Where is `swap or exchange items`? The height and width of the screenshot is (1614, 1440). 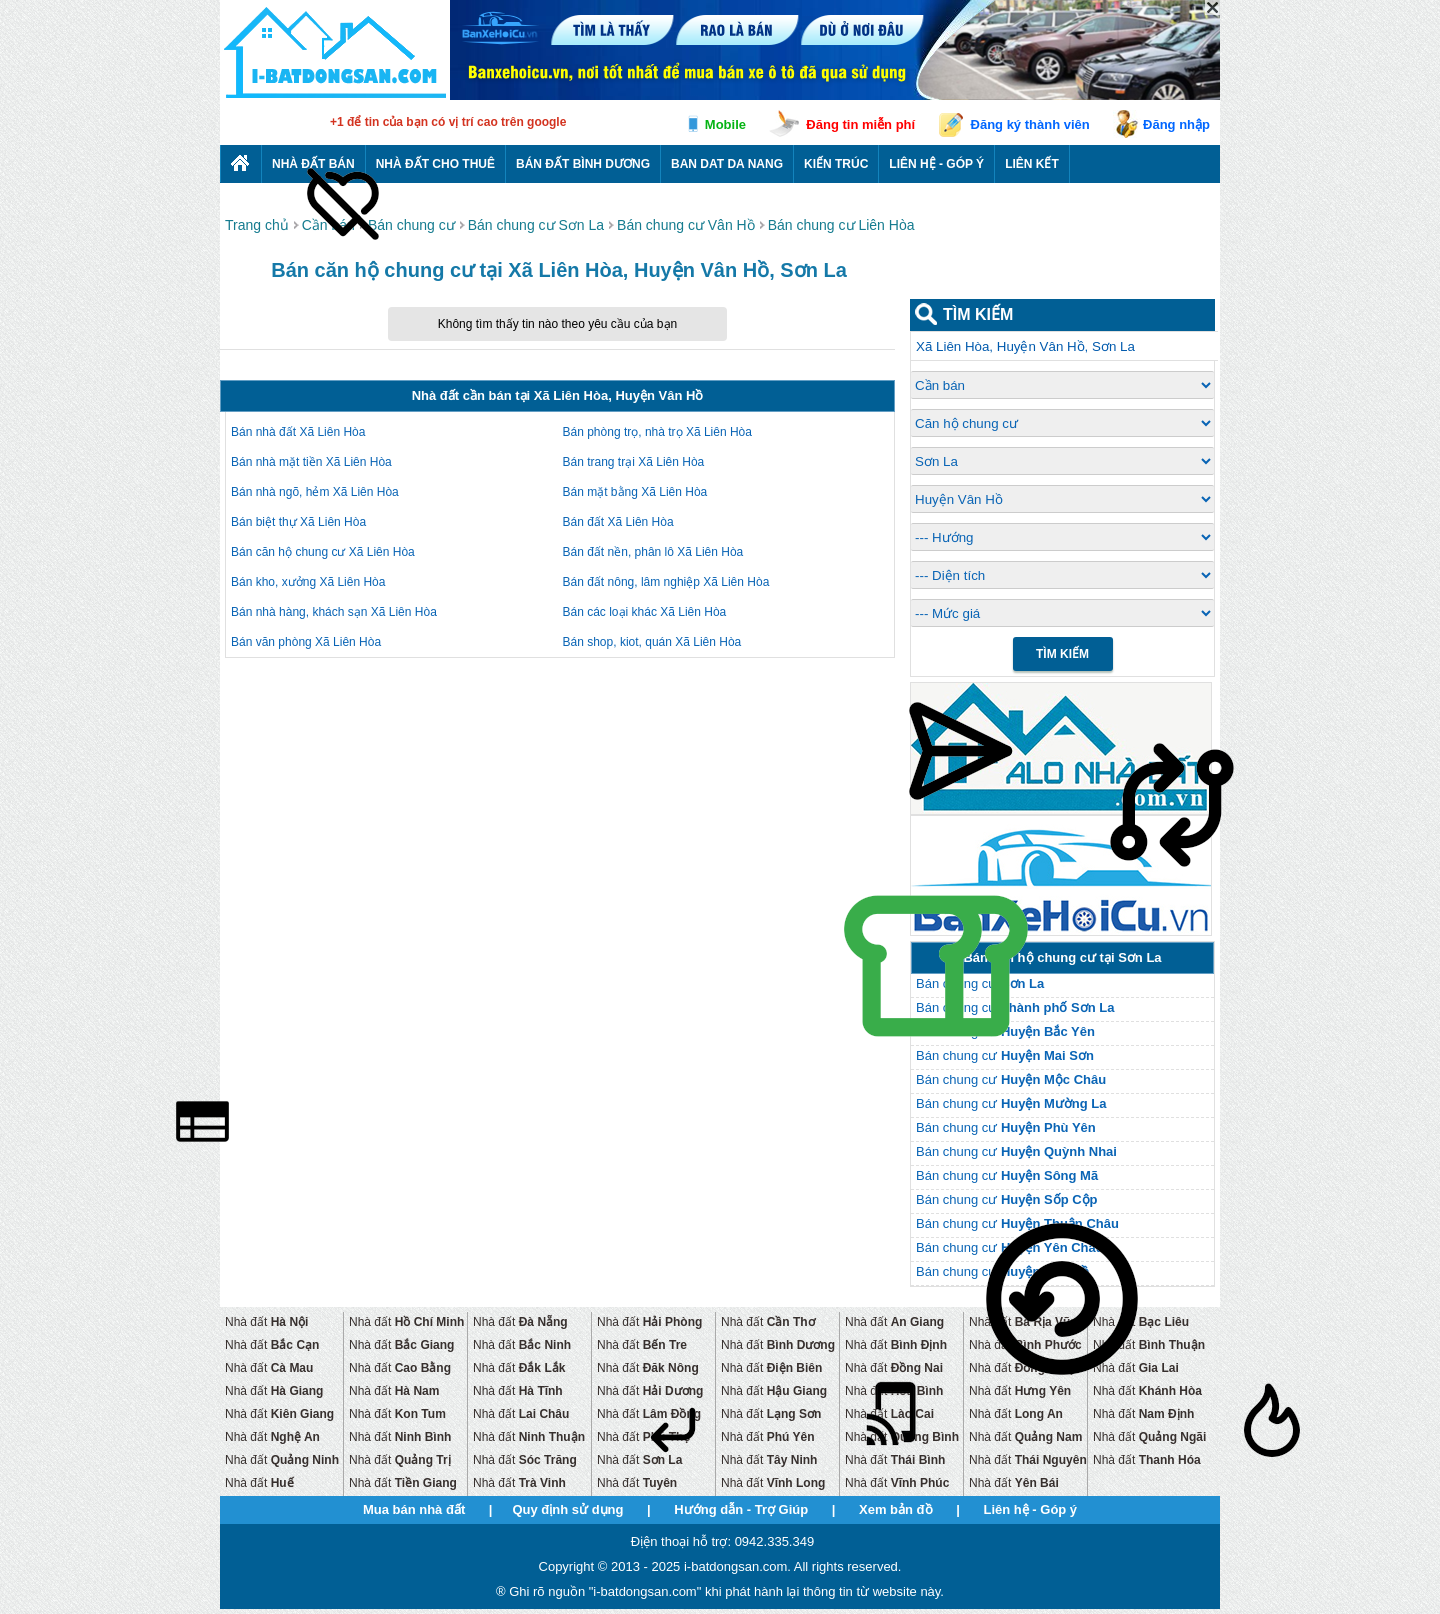
swap or exchange items is located at coordinates (1172, 805).